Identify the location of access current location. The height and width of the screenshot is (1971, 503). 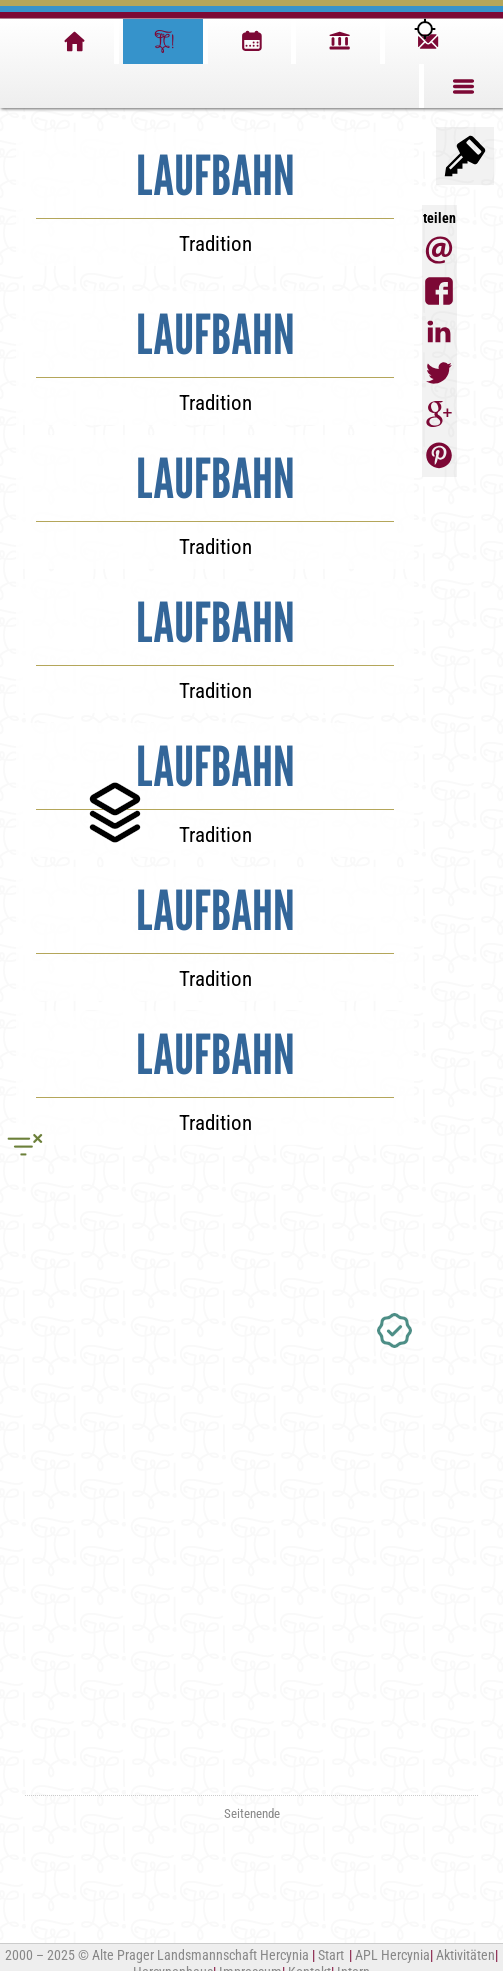
(425, 29).